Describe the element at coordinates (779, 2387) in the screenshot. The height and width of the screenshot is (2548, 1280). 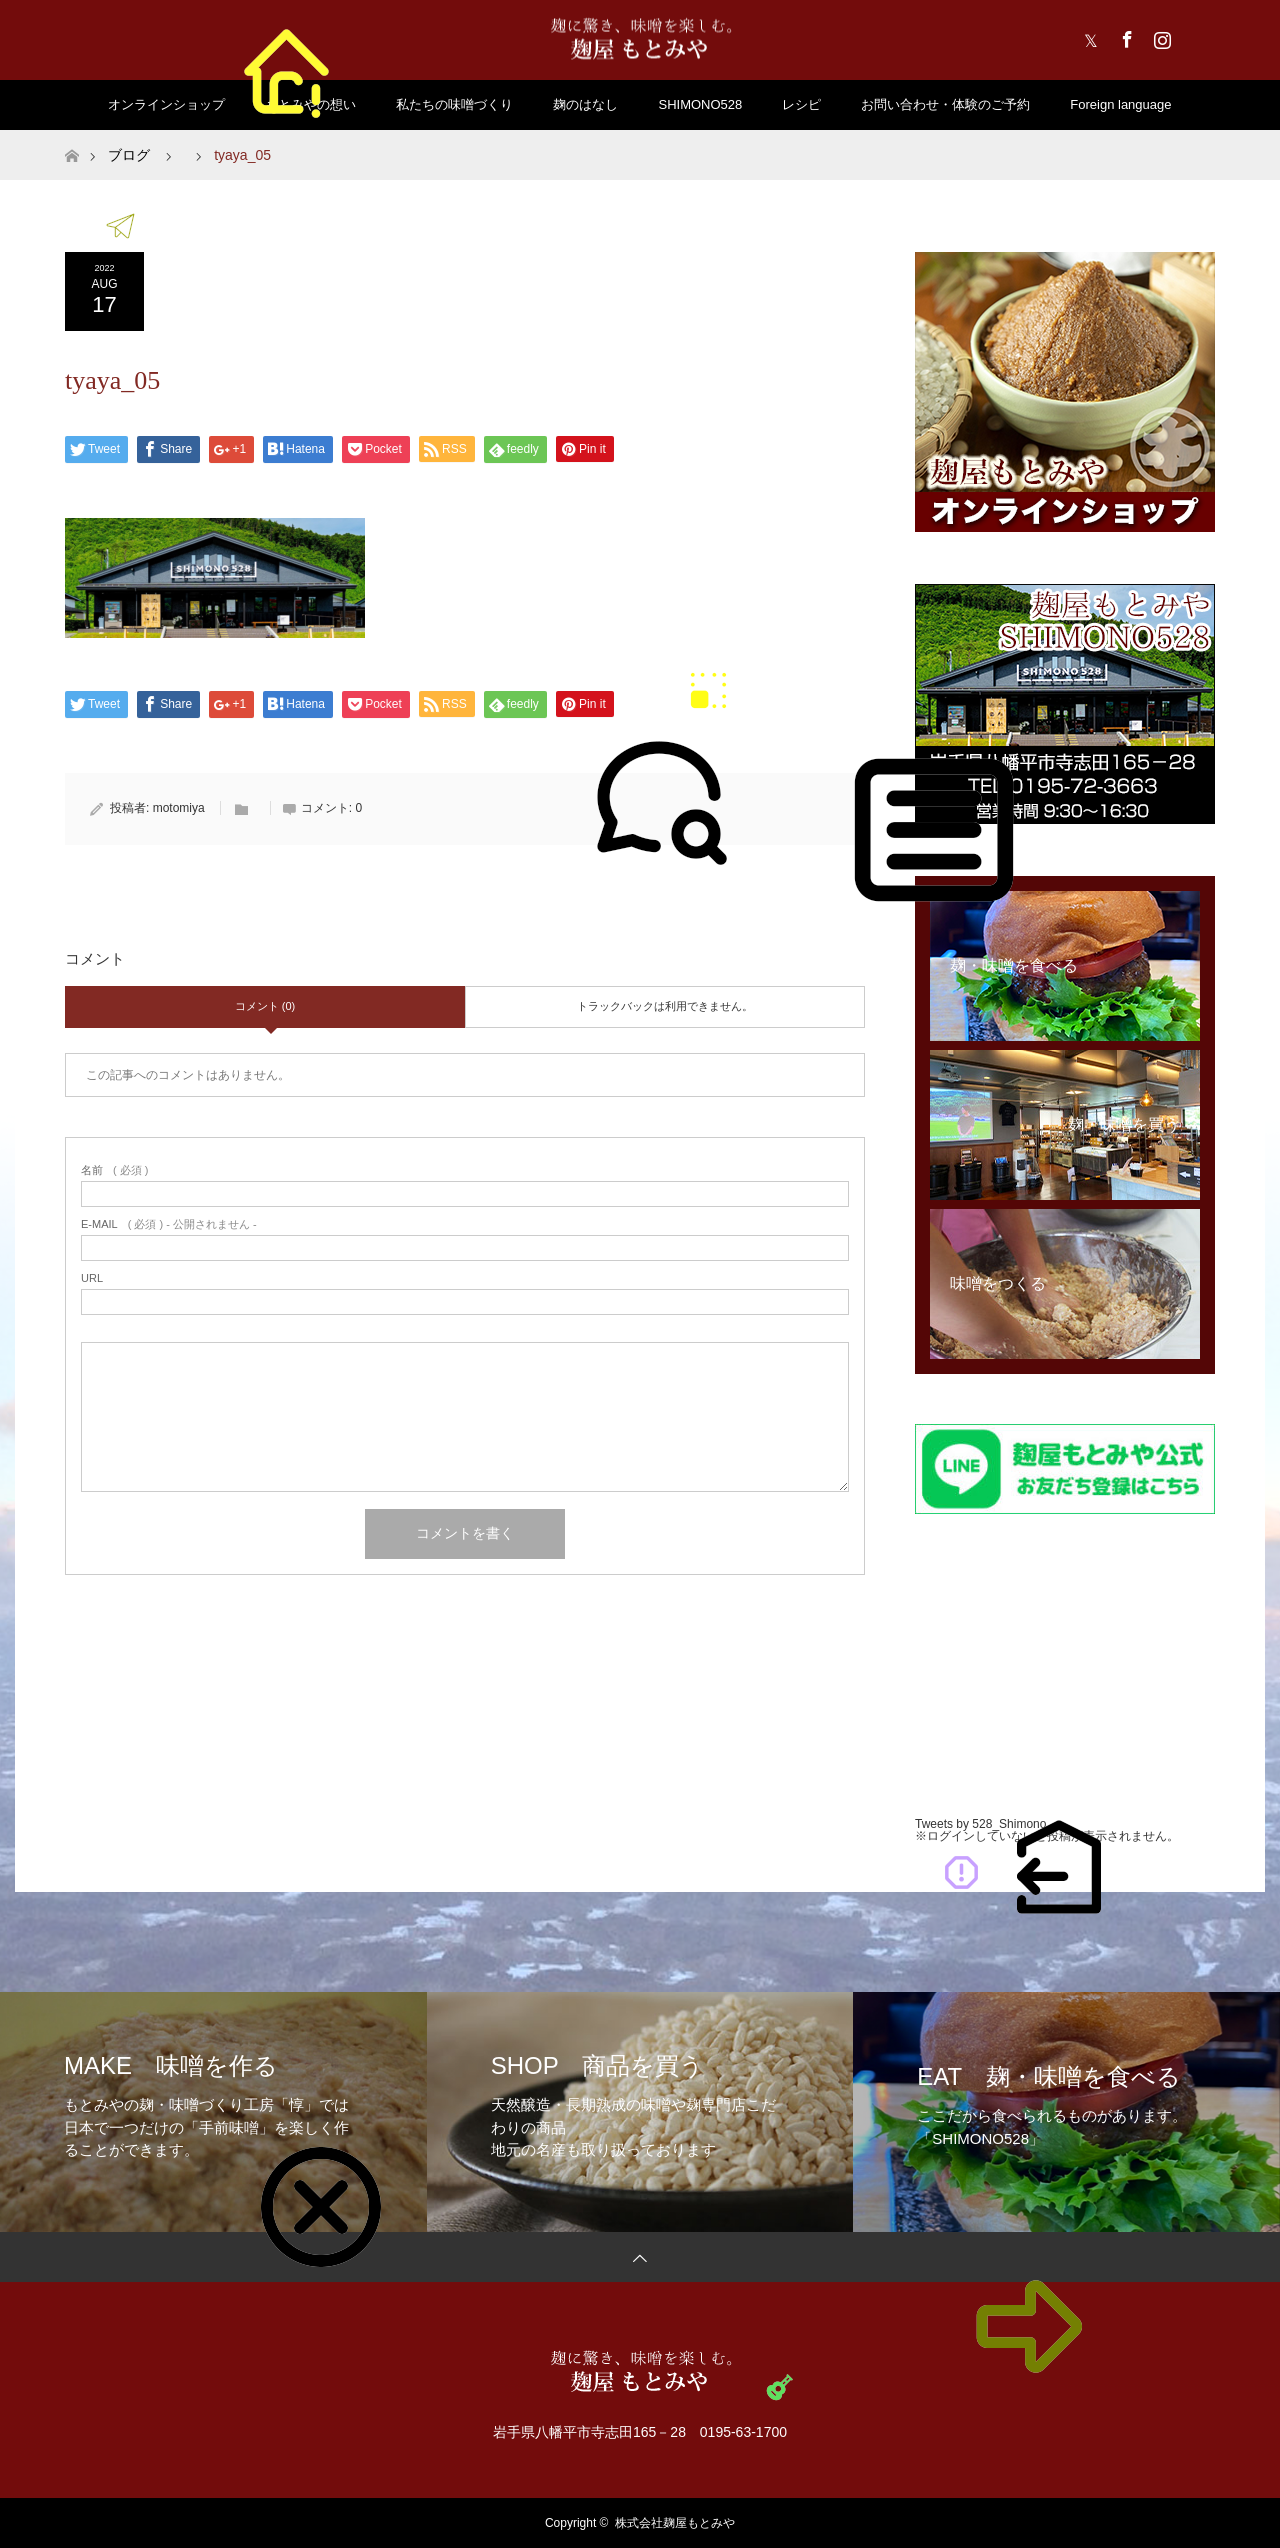
I see `access music or instrument tools` at that location.